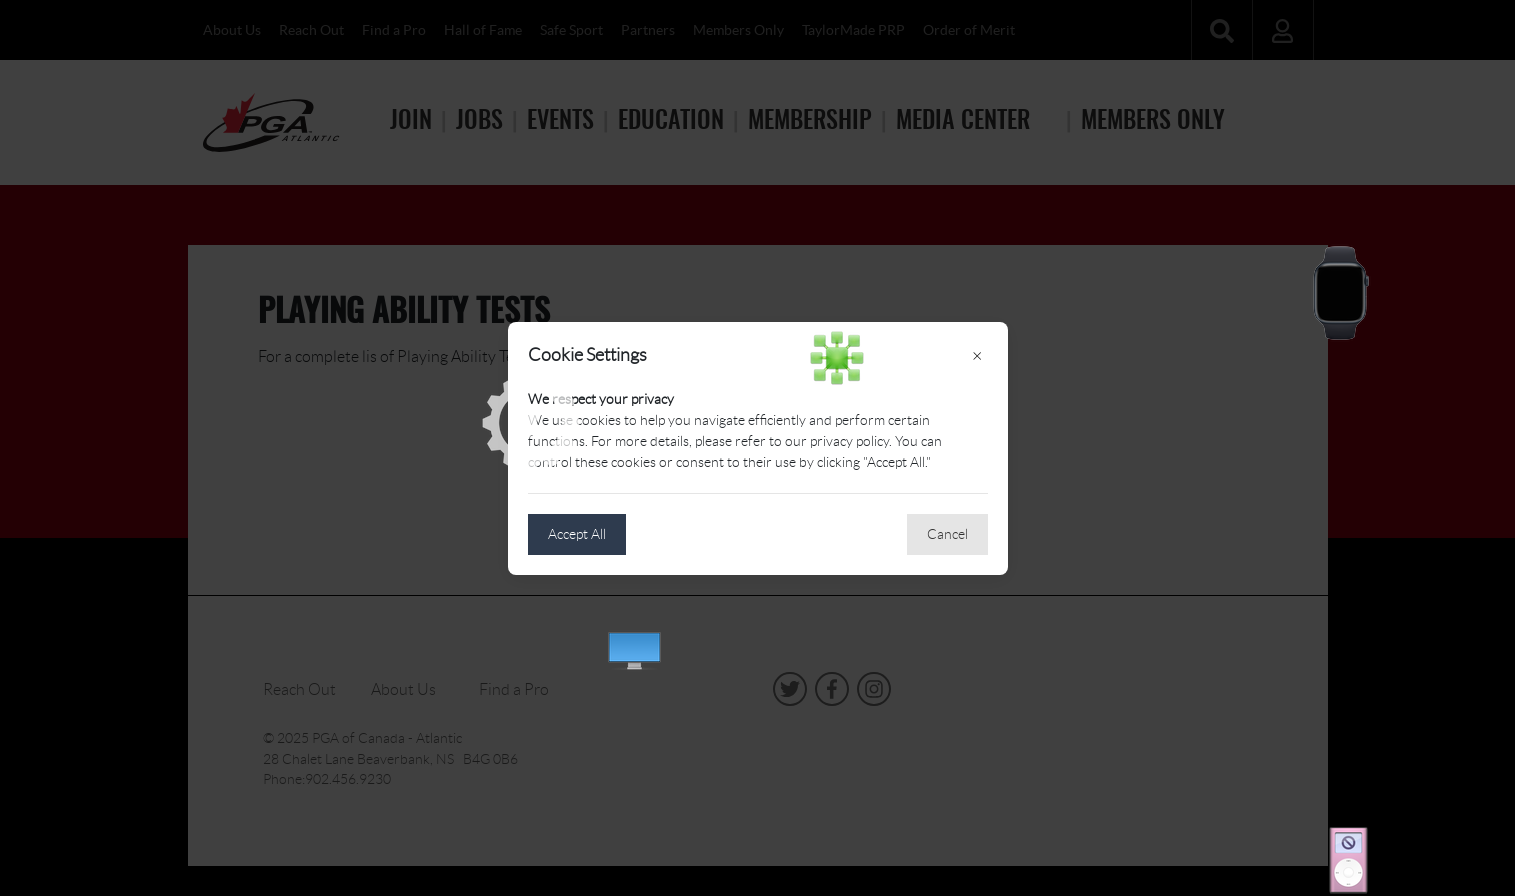 The image size is (1515, 896). What do you see at coordinates (634, 645) in the screenshot?
I see `apple pro display xdr monitor` at bounding box center [634, 645].